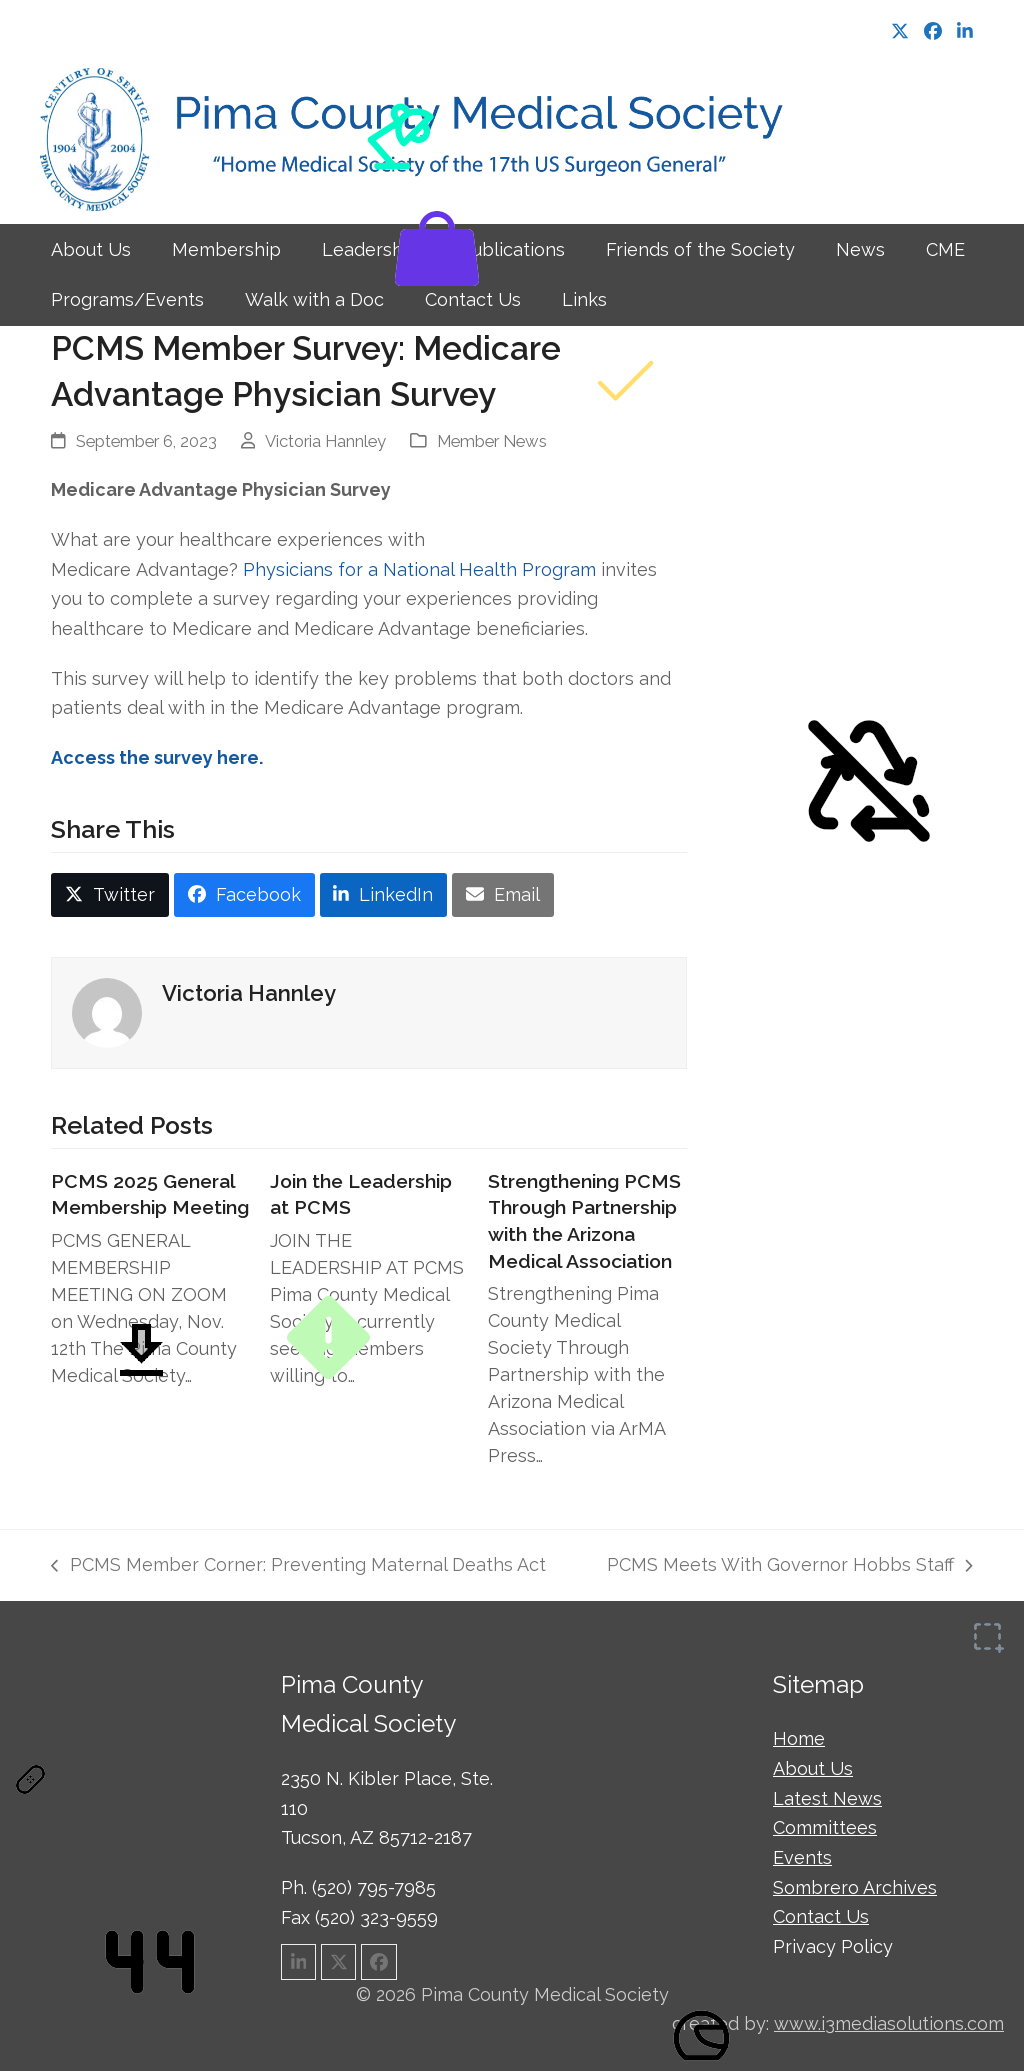 This screenshot has width=1024, height=2071. What do you see at coordinates (30, 1779) in the screenshot?
I see `access health or medical settings` at bounding box center [30, 1779].